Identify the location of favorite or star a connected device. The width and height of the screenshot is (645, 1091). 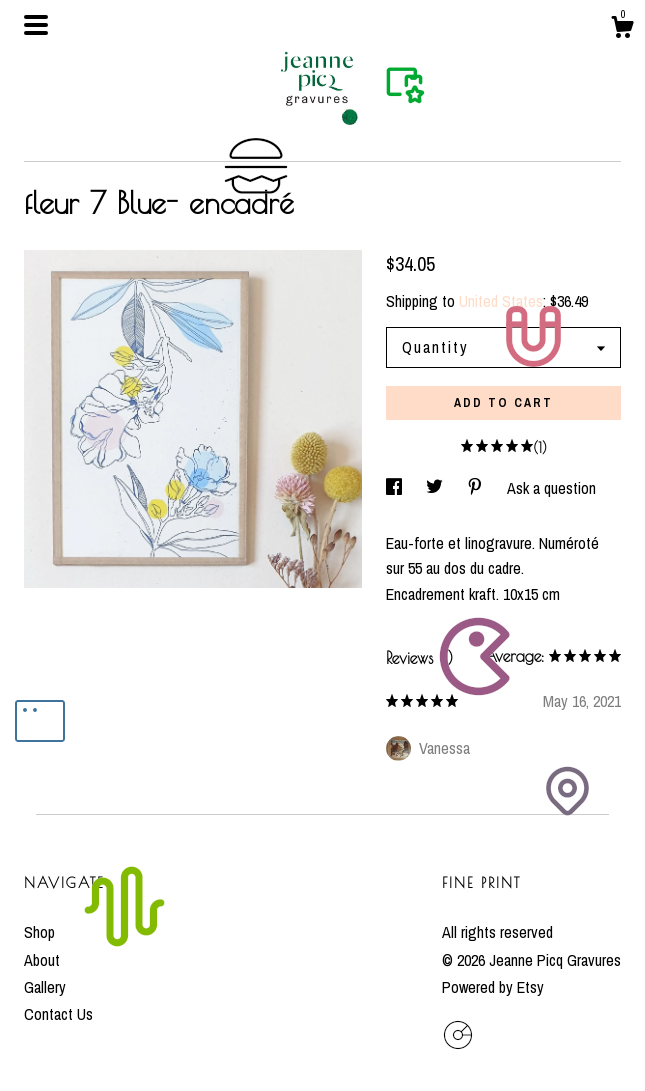
(404, 83).